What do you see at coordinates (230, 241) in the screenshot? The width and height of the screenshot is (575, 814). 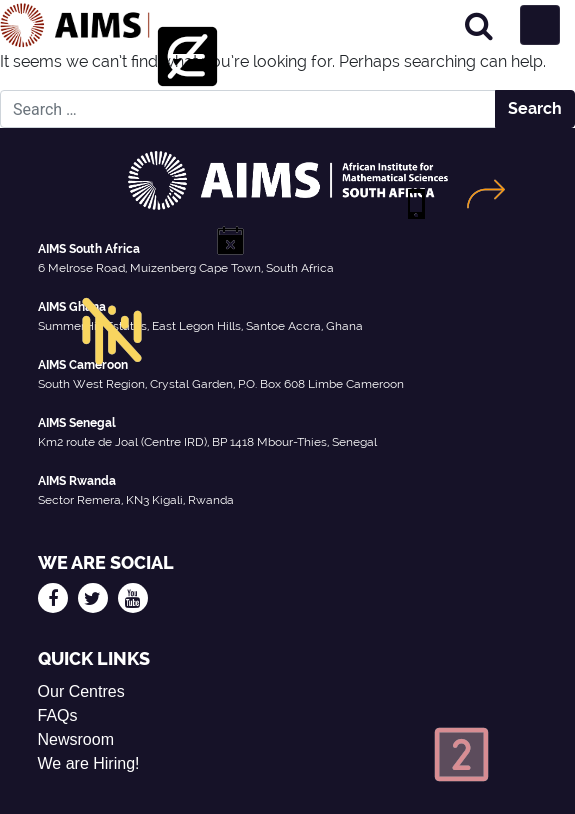 I see `cancel or delete a scheduled event` at bounding box center [230, 241].